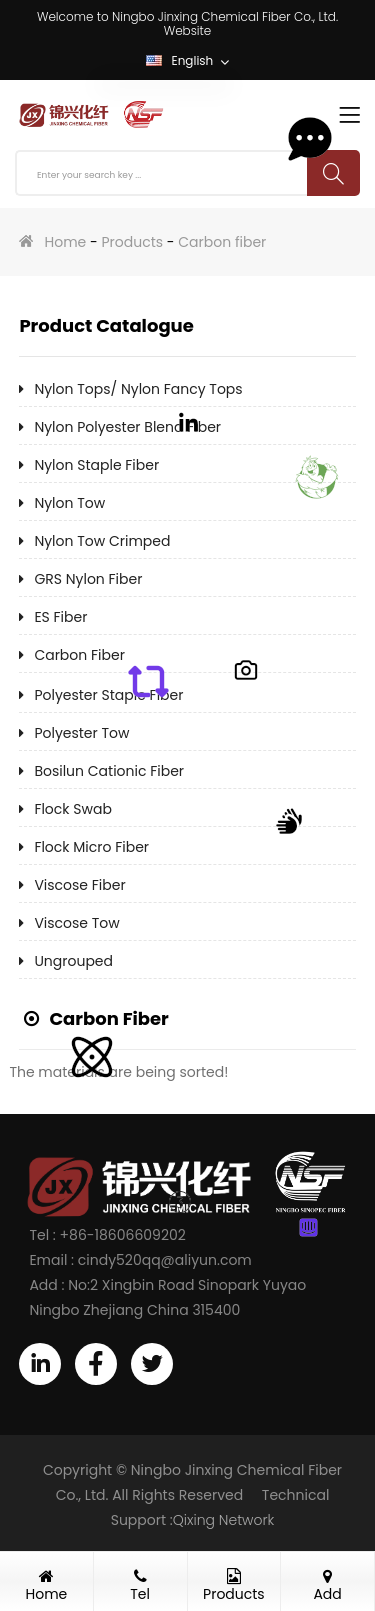 This screenshot has height=1611, width=375. Describe the element at coordinates (317, 477) in the screenshot. I see `the red yeti brand logo` at that location.